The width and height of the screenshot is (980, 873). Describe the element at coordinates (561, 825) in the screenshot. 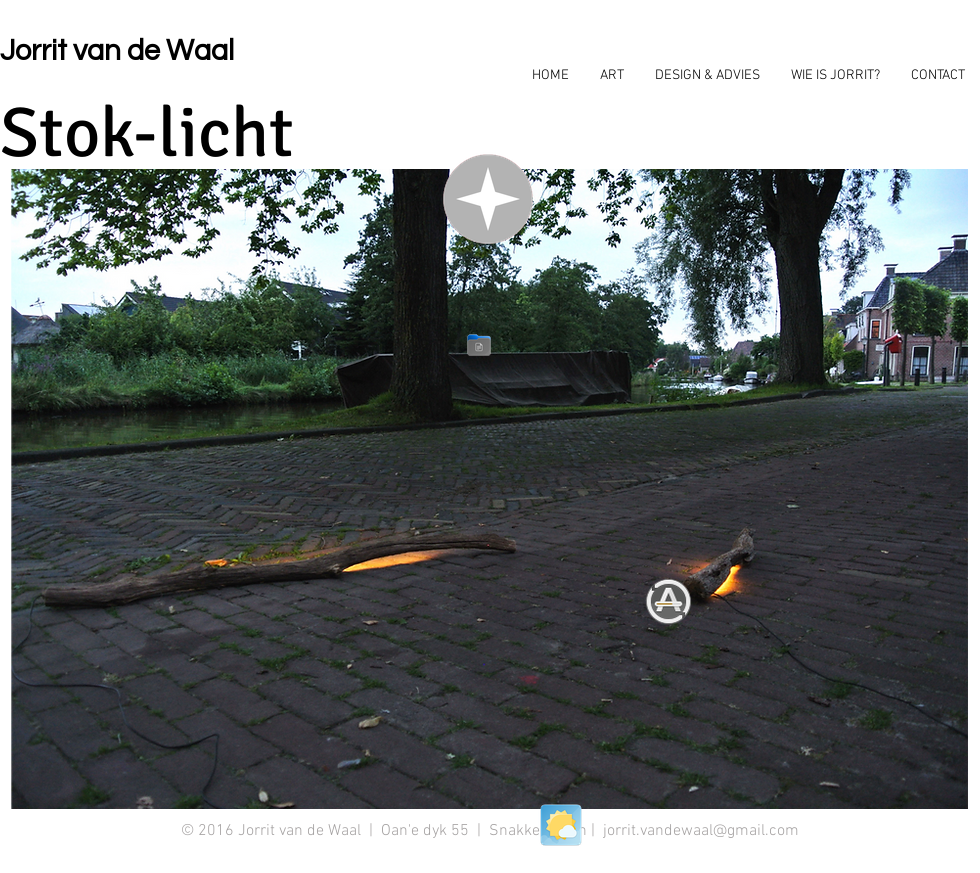

I see `open the weather app` at that location.